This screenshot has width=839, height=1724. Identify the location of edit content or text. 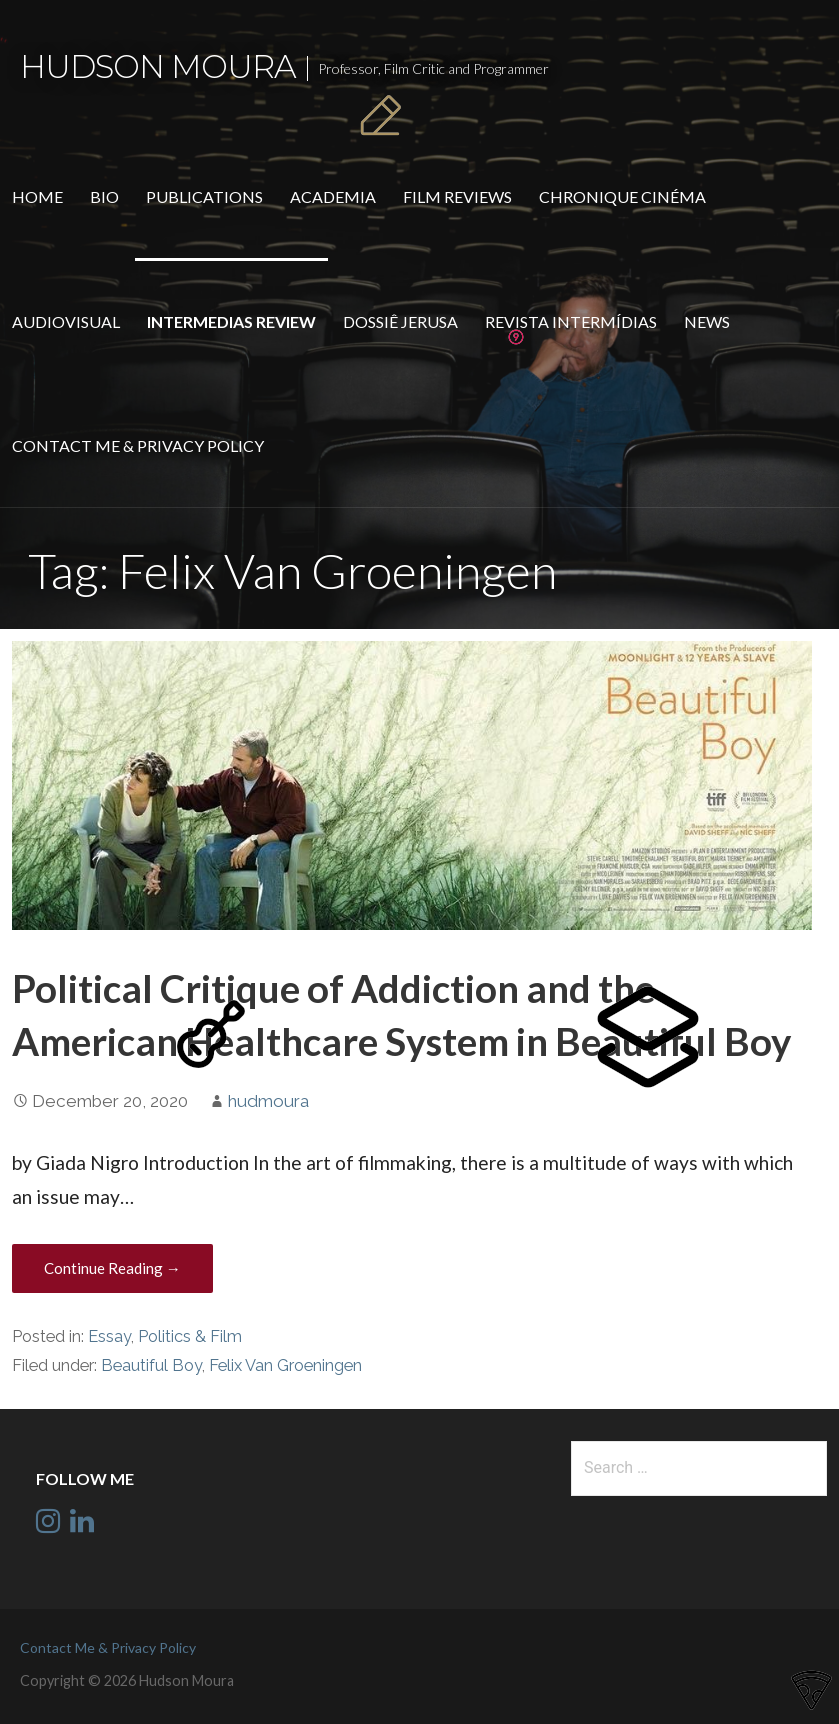
(380, 116).